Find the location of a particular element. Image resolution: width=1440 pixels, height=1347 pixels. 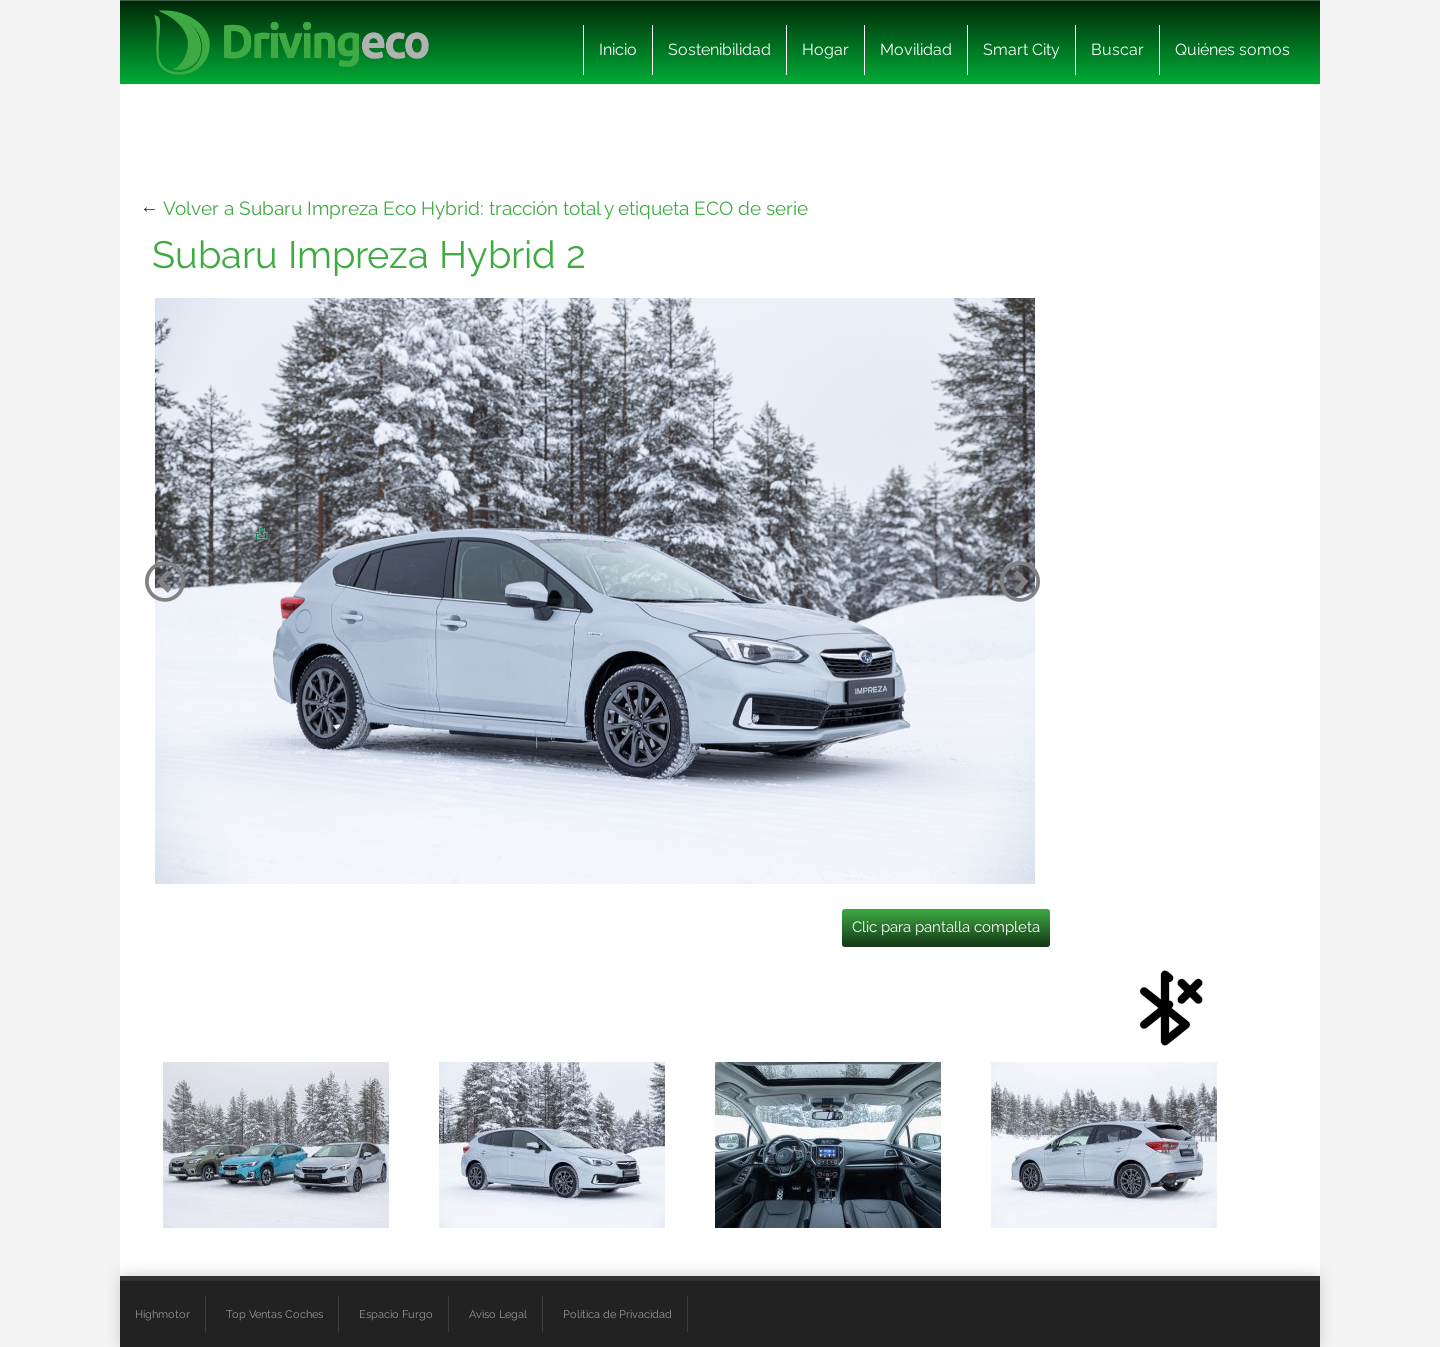

access unsplash photo library is located at coordinates (262, 534).